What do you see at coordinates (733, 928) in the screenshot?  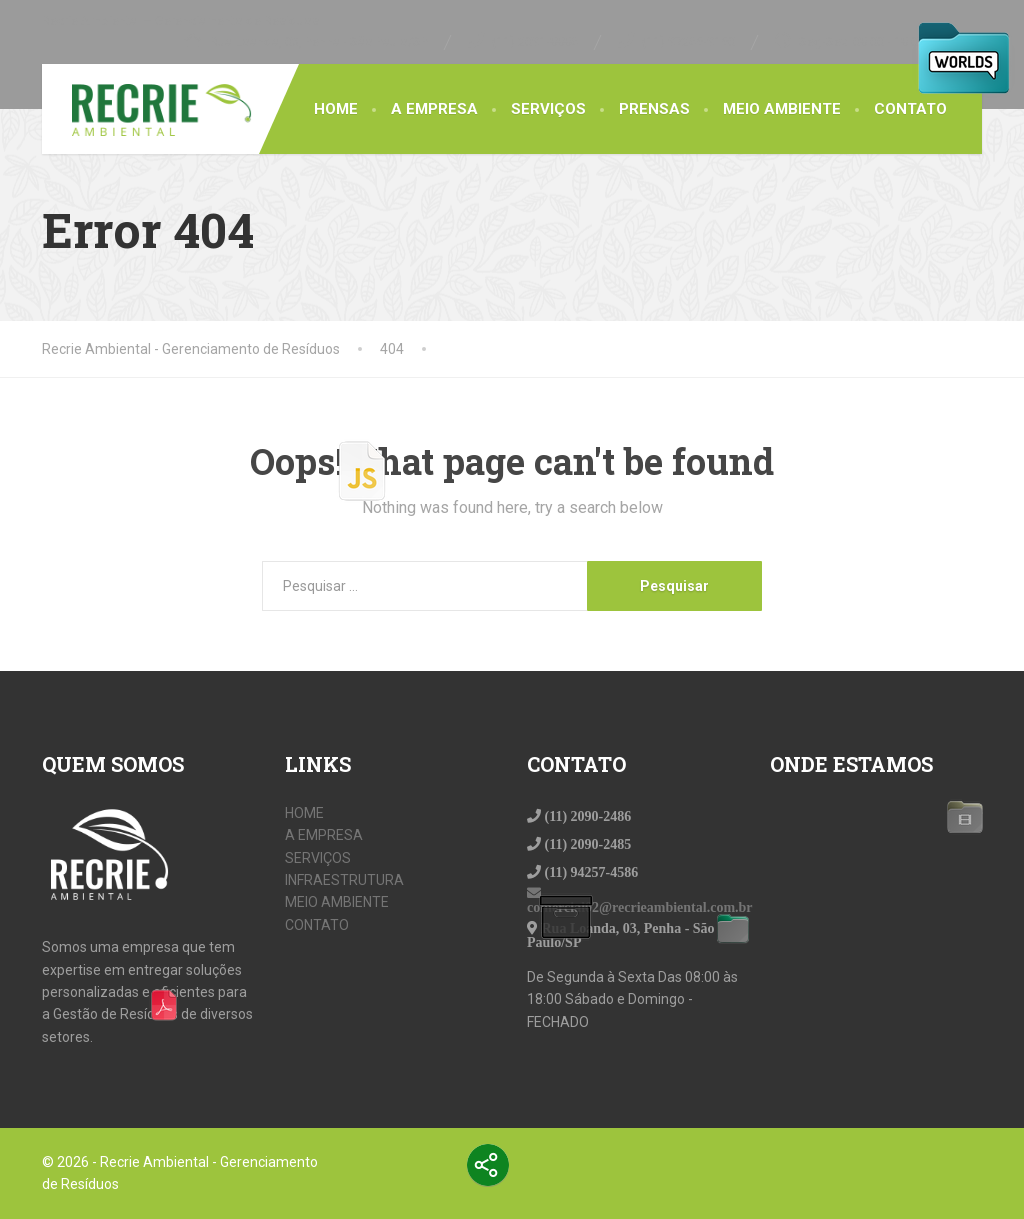 I see `open a folder or directory` at bounding box center [733, 928].